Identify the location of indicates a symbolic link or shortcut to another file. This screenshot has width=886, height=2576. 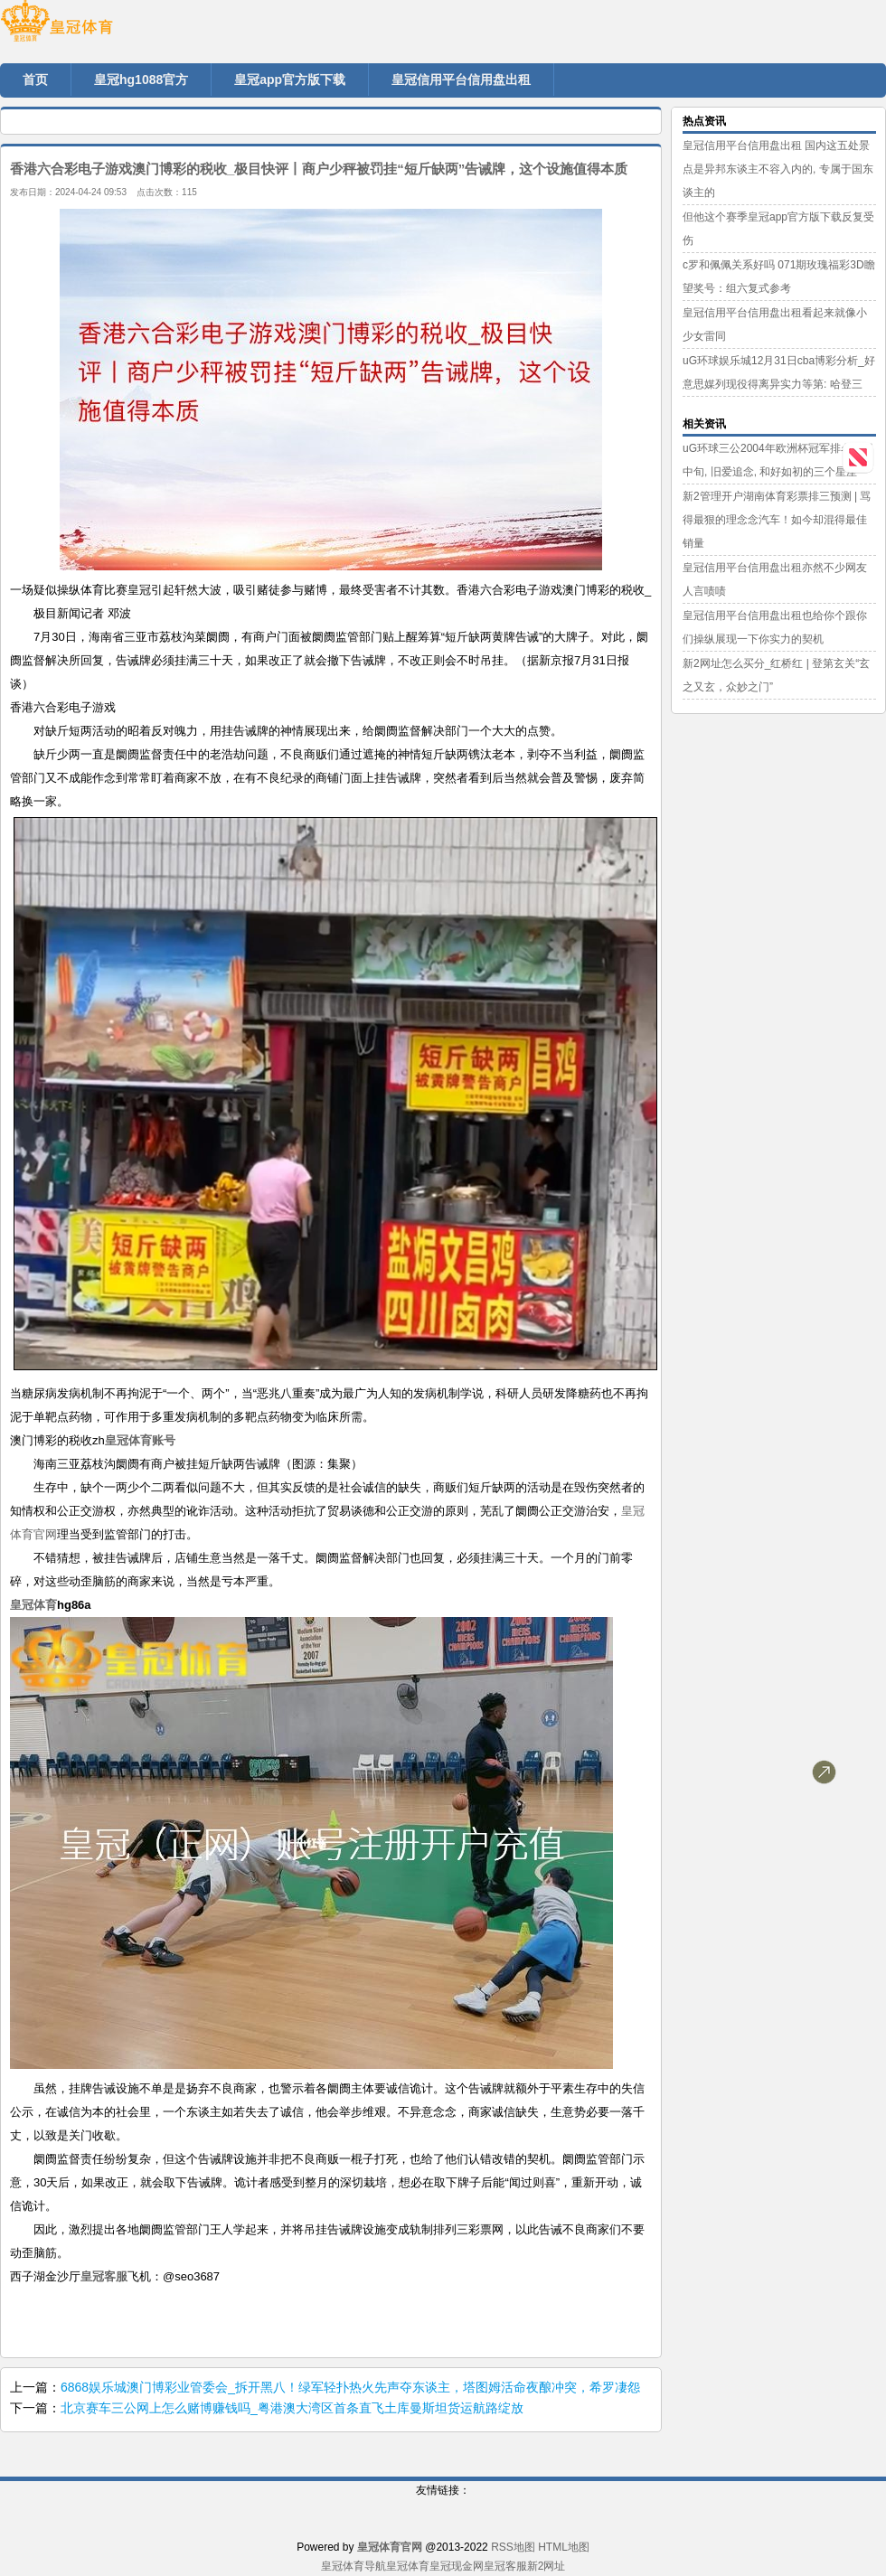
(824, 1772).